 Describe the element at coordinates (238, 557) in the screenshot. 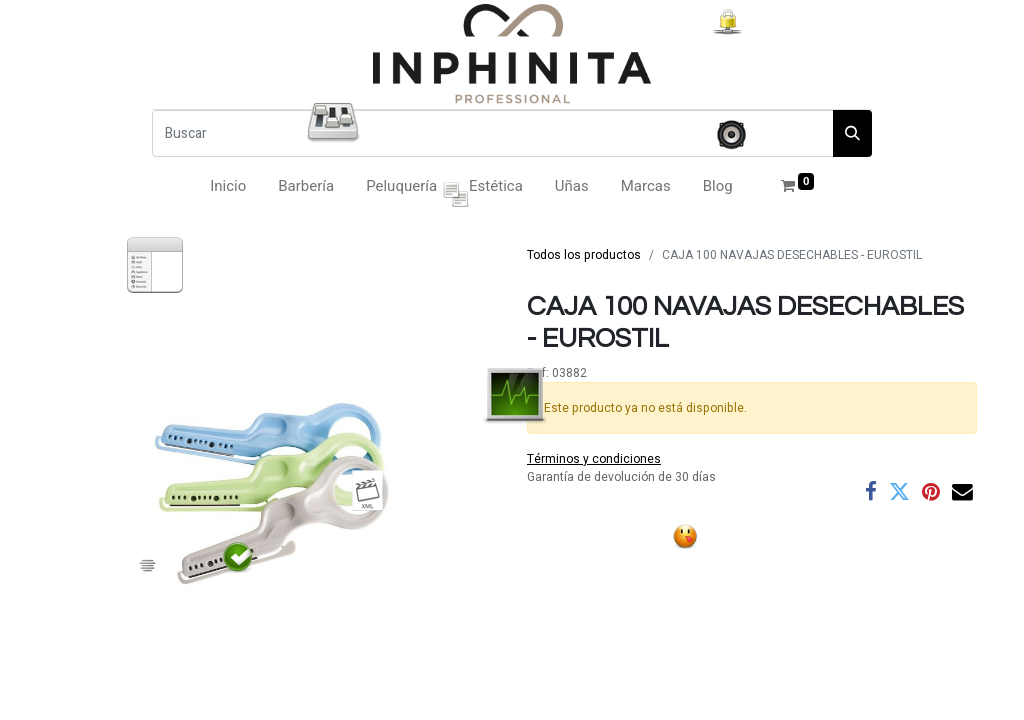

I see `indicates a default or selected item` at that location.